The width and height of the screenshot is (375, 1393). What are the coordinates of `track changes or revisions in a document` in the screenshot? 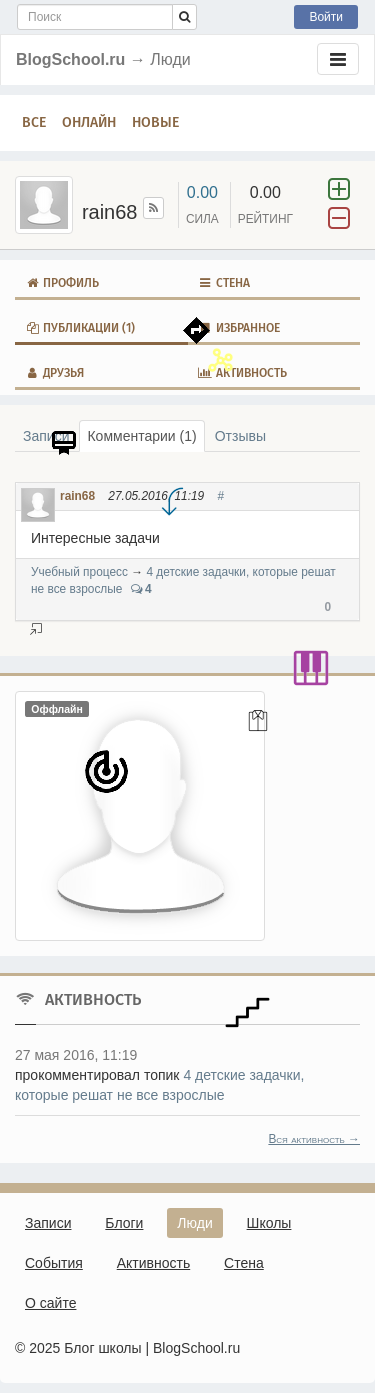 It's located at (106, 771).